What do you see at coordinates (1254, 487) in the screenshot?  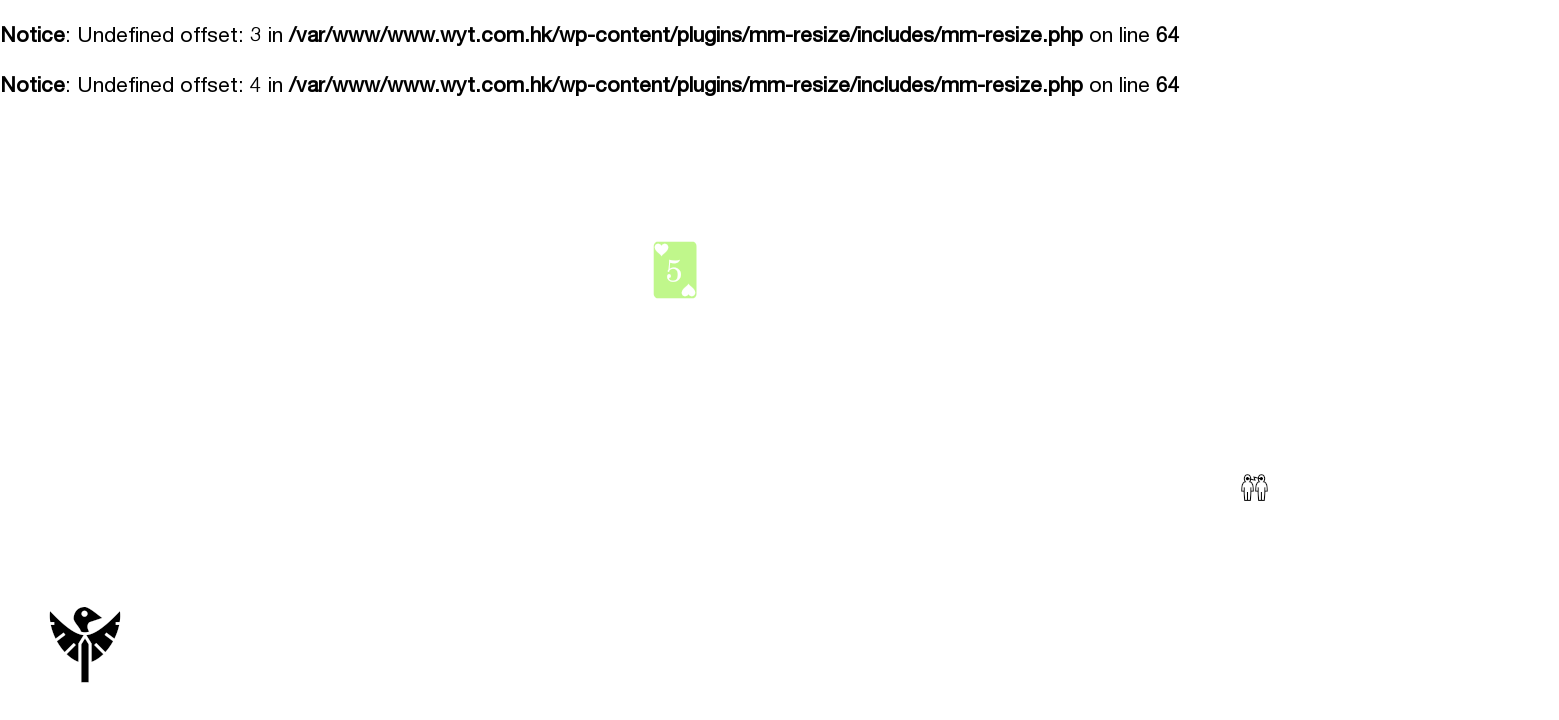 I see `indicates mind-link or telepathic communication feature` at bounding box center [1254, 487].